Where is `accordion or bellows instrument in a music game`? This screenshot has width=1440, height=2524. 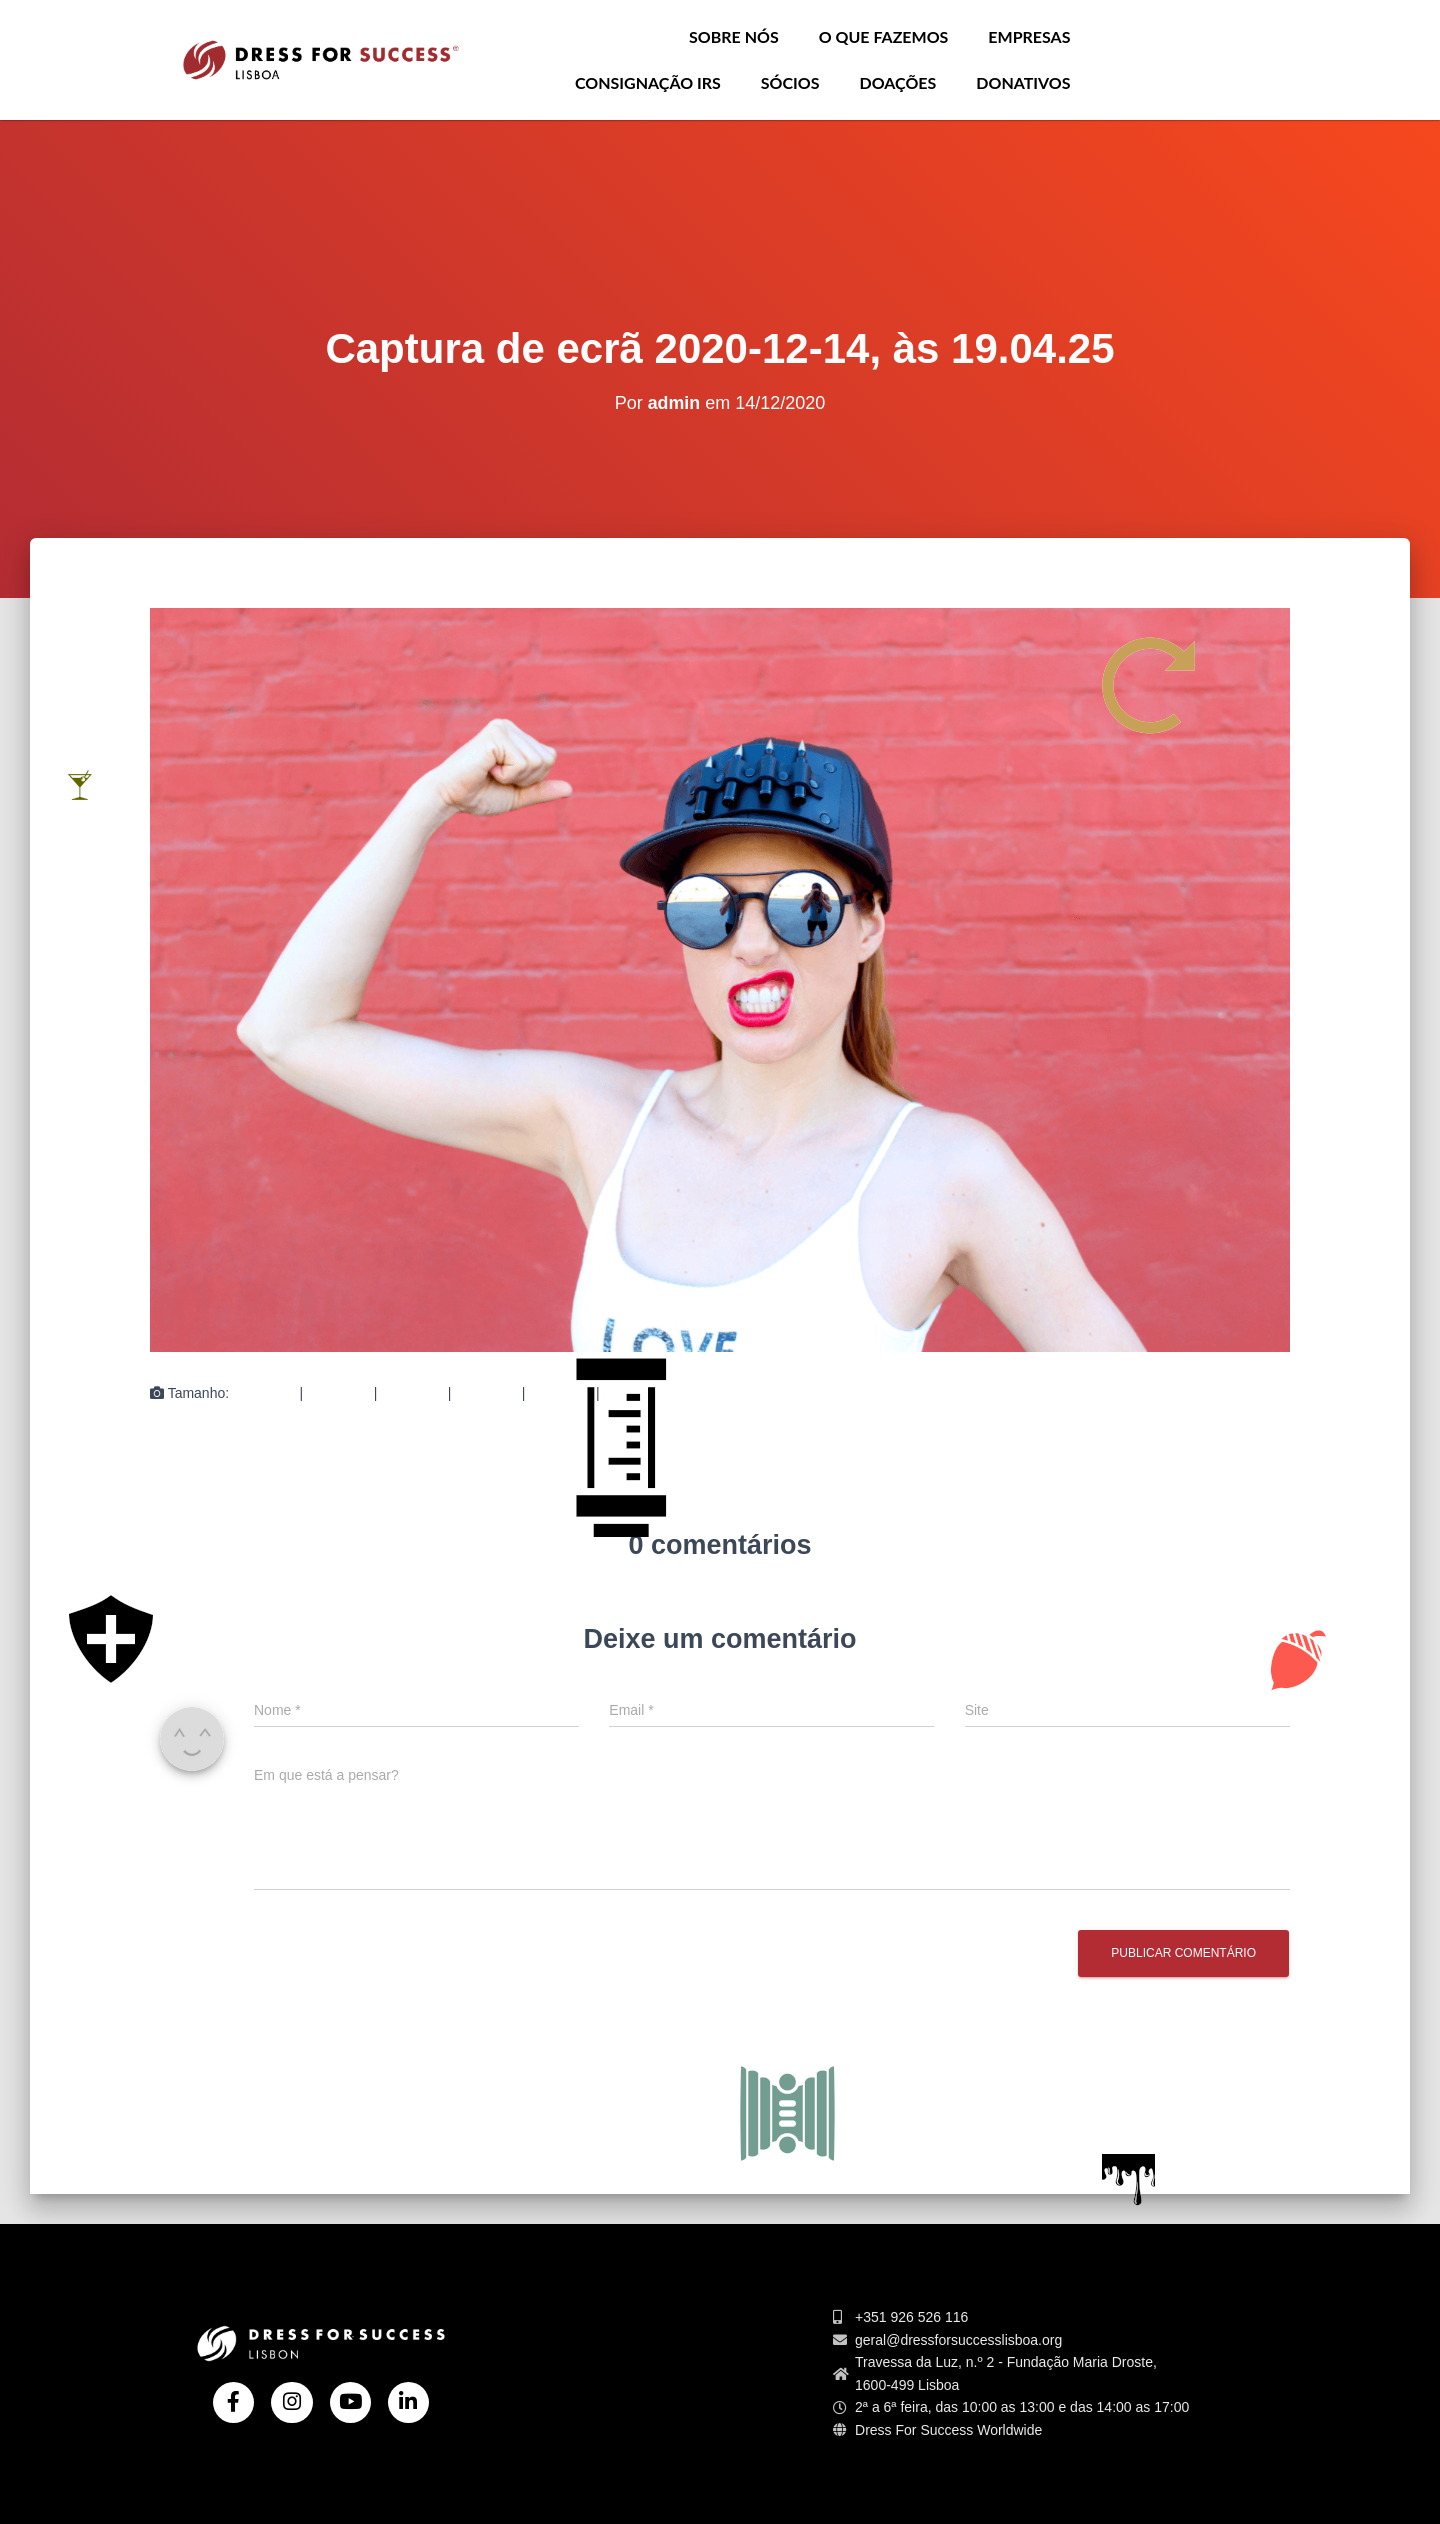
accordion or bellows instrument in a music game is located at coordinates (787, 2113).